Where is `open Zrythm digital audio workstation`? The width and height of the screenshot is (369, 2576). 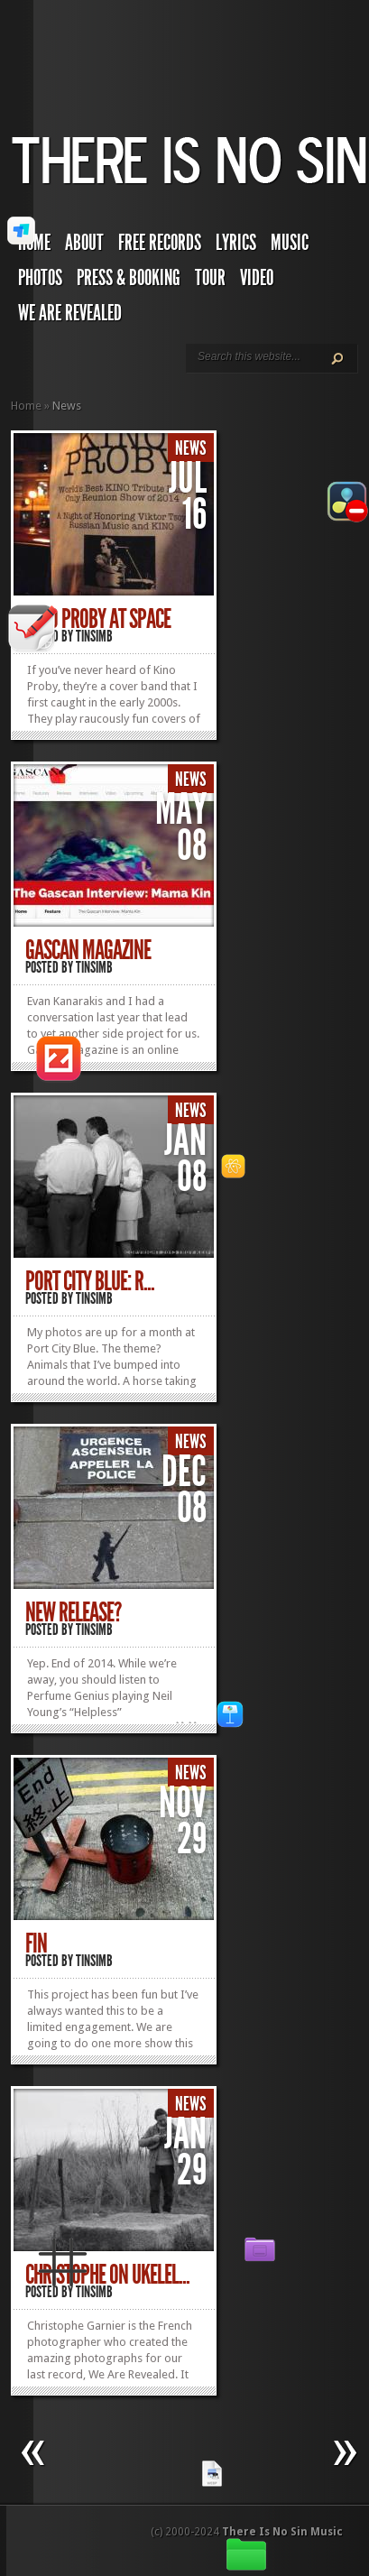
open Zrythm digital audio workstation is located at coordinates (59, 1058).